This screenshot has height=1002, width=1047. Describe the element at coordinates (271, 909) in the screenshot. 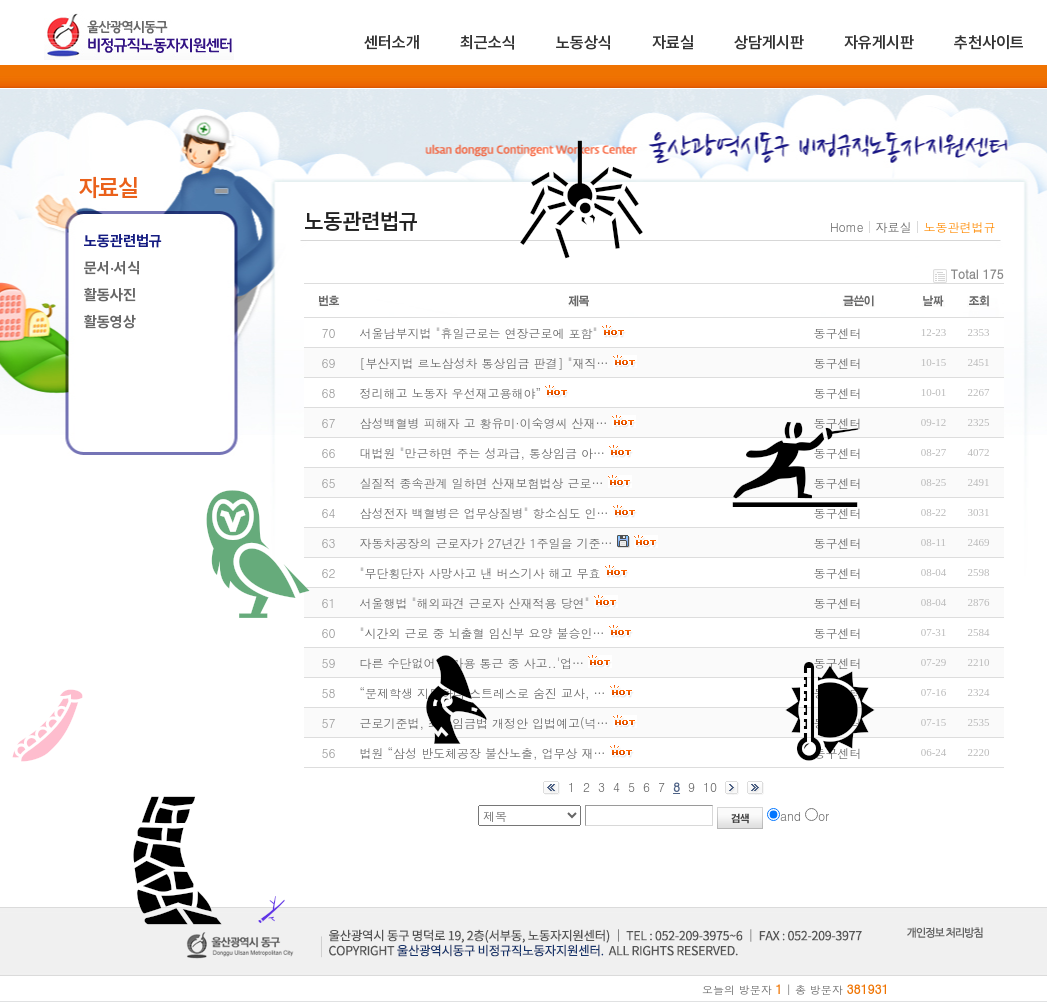

I see `wooden stick or branch resource item` at that location.